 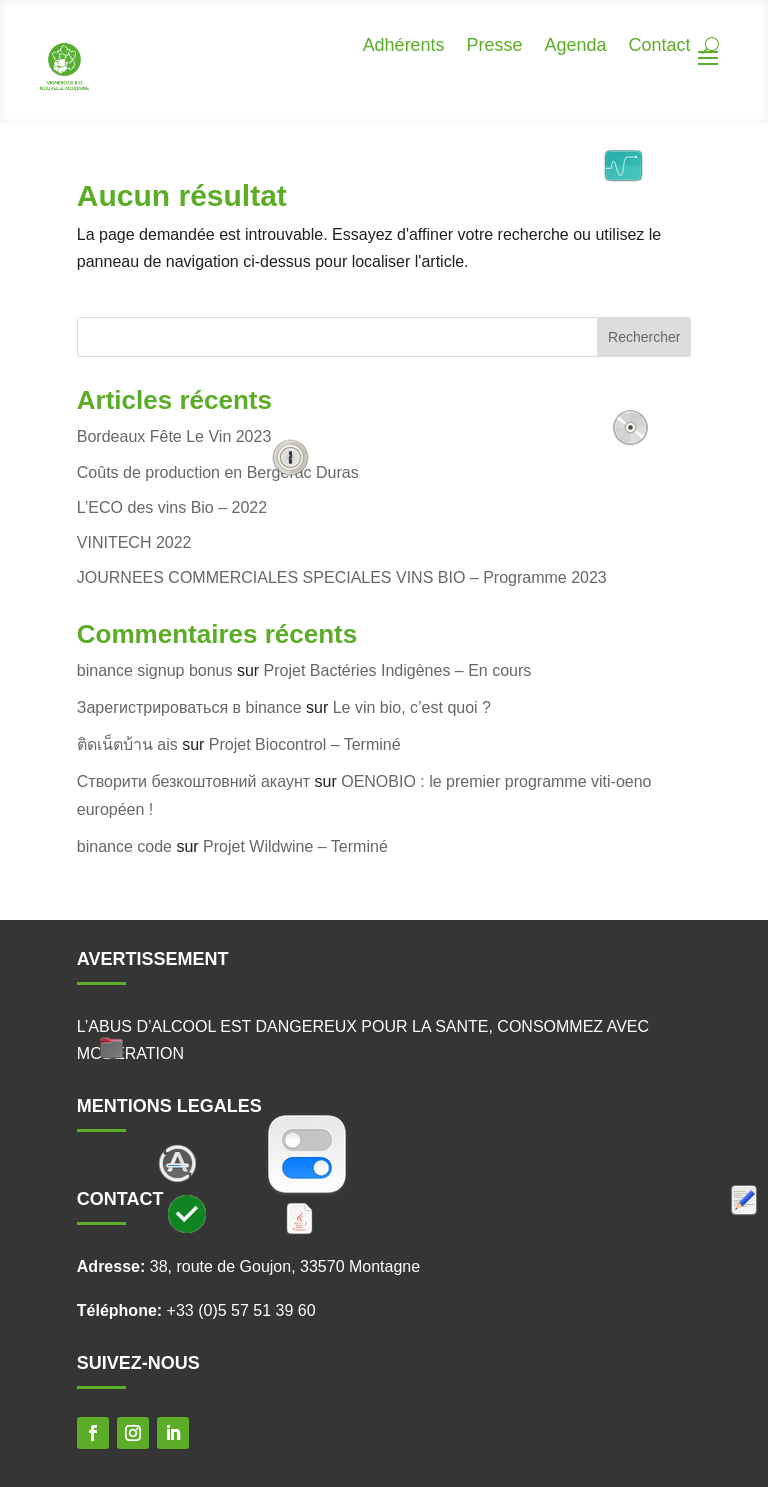 What do you see at coordinates (187, 1214) in the screenshot?
I see `confirm or accept an action` at bounding box center [187, 1214].